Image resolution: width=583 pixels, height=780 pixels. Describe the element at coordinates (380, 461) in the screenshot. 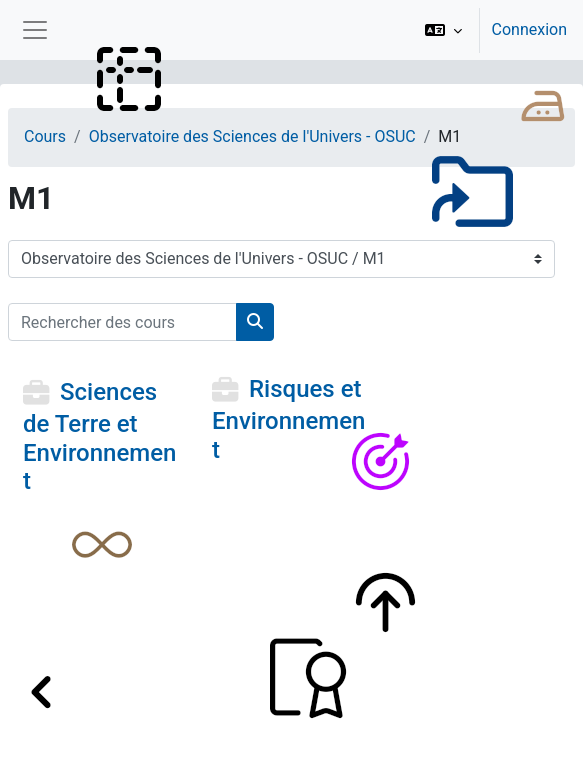

I see `set or view your goals` at that location.